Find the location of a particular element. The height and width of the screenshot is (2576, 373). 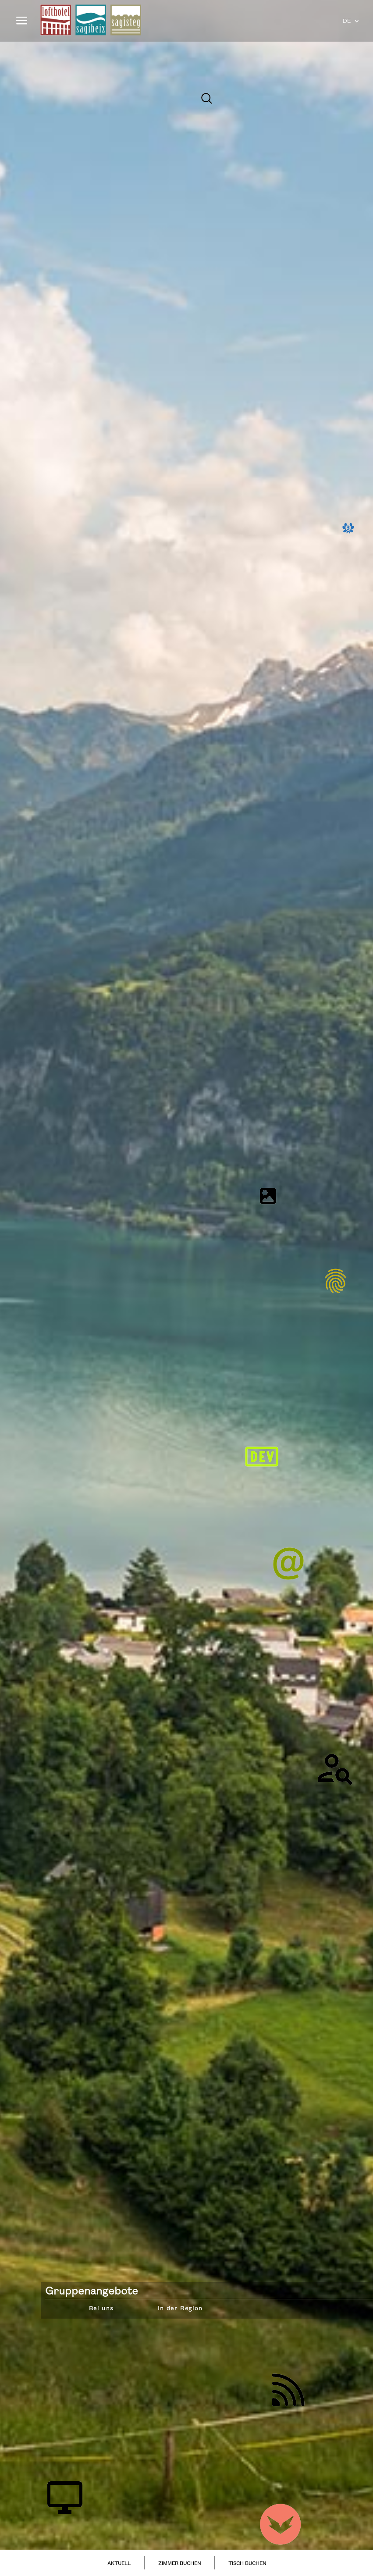

check connection latency or network status is located at coordinates (288, 2390).